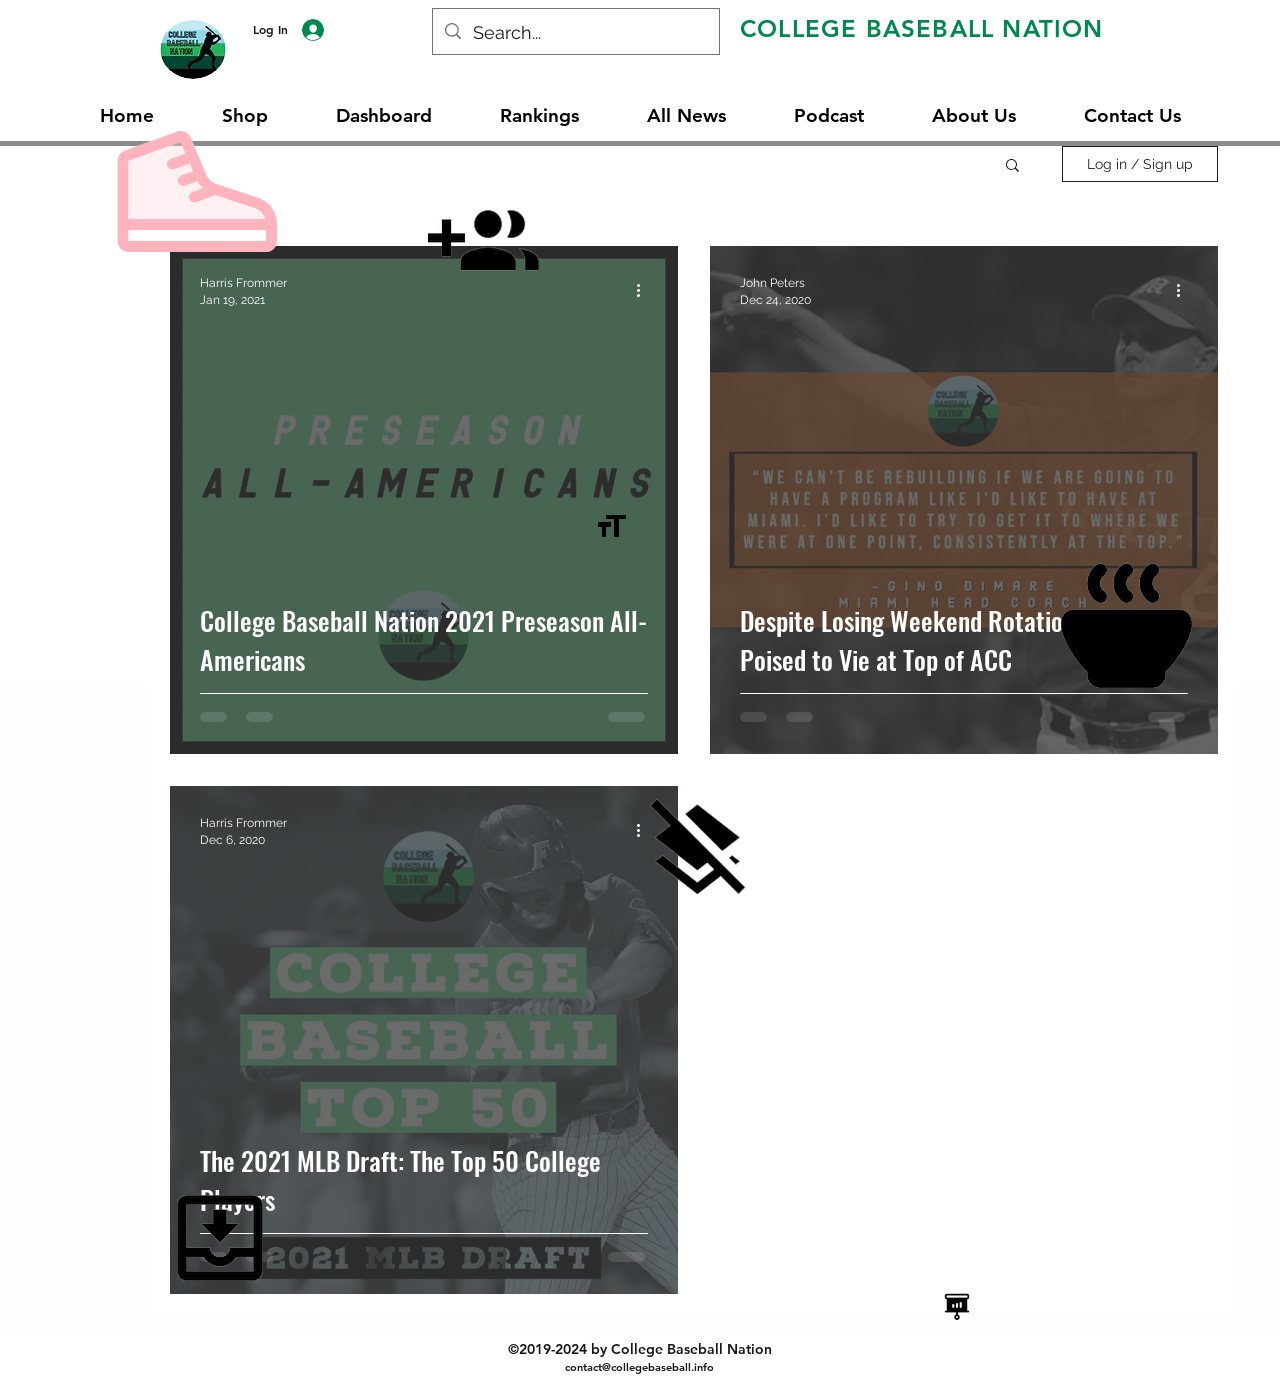  What do you see at coordinates (483, 242) in the screenshot?
I see `add a new member to a group` at bounding box center [483, 242].